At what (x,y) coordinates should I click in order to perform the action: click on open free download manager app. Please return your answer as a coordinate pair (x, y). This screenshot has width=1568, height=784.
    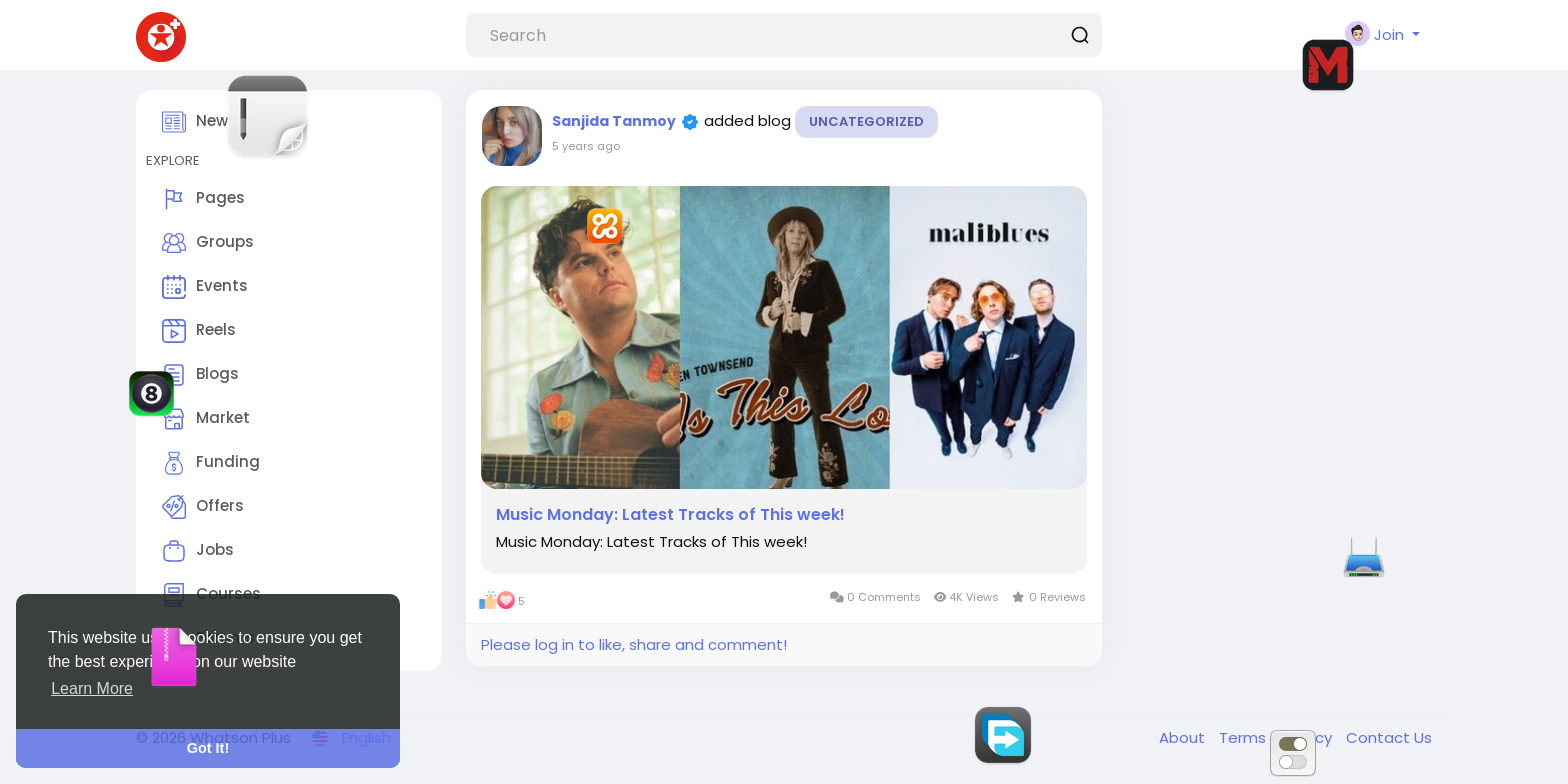
    Looking at the image, I should click on (1003, 735).